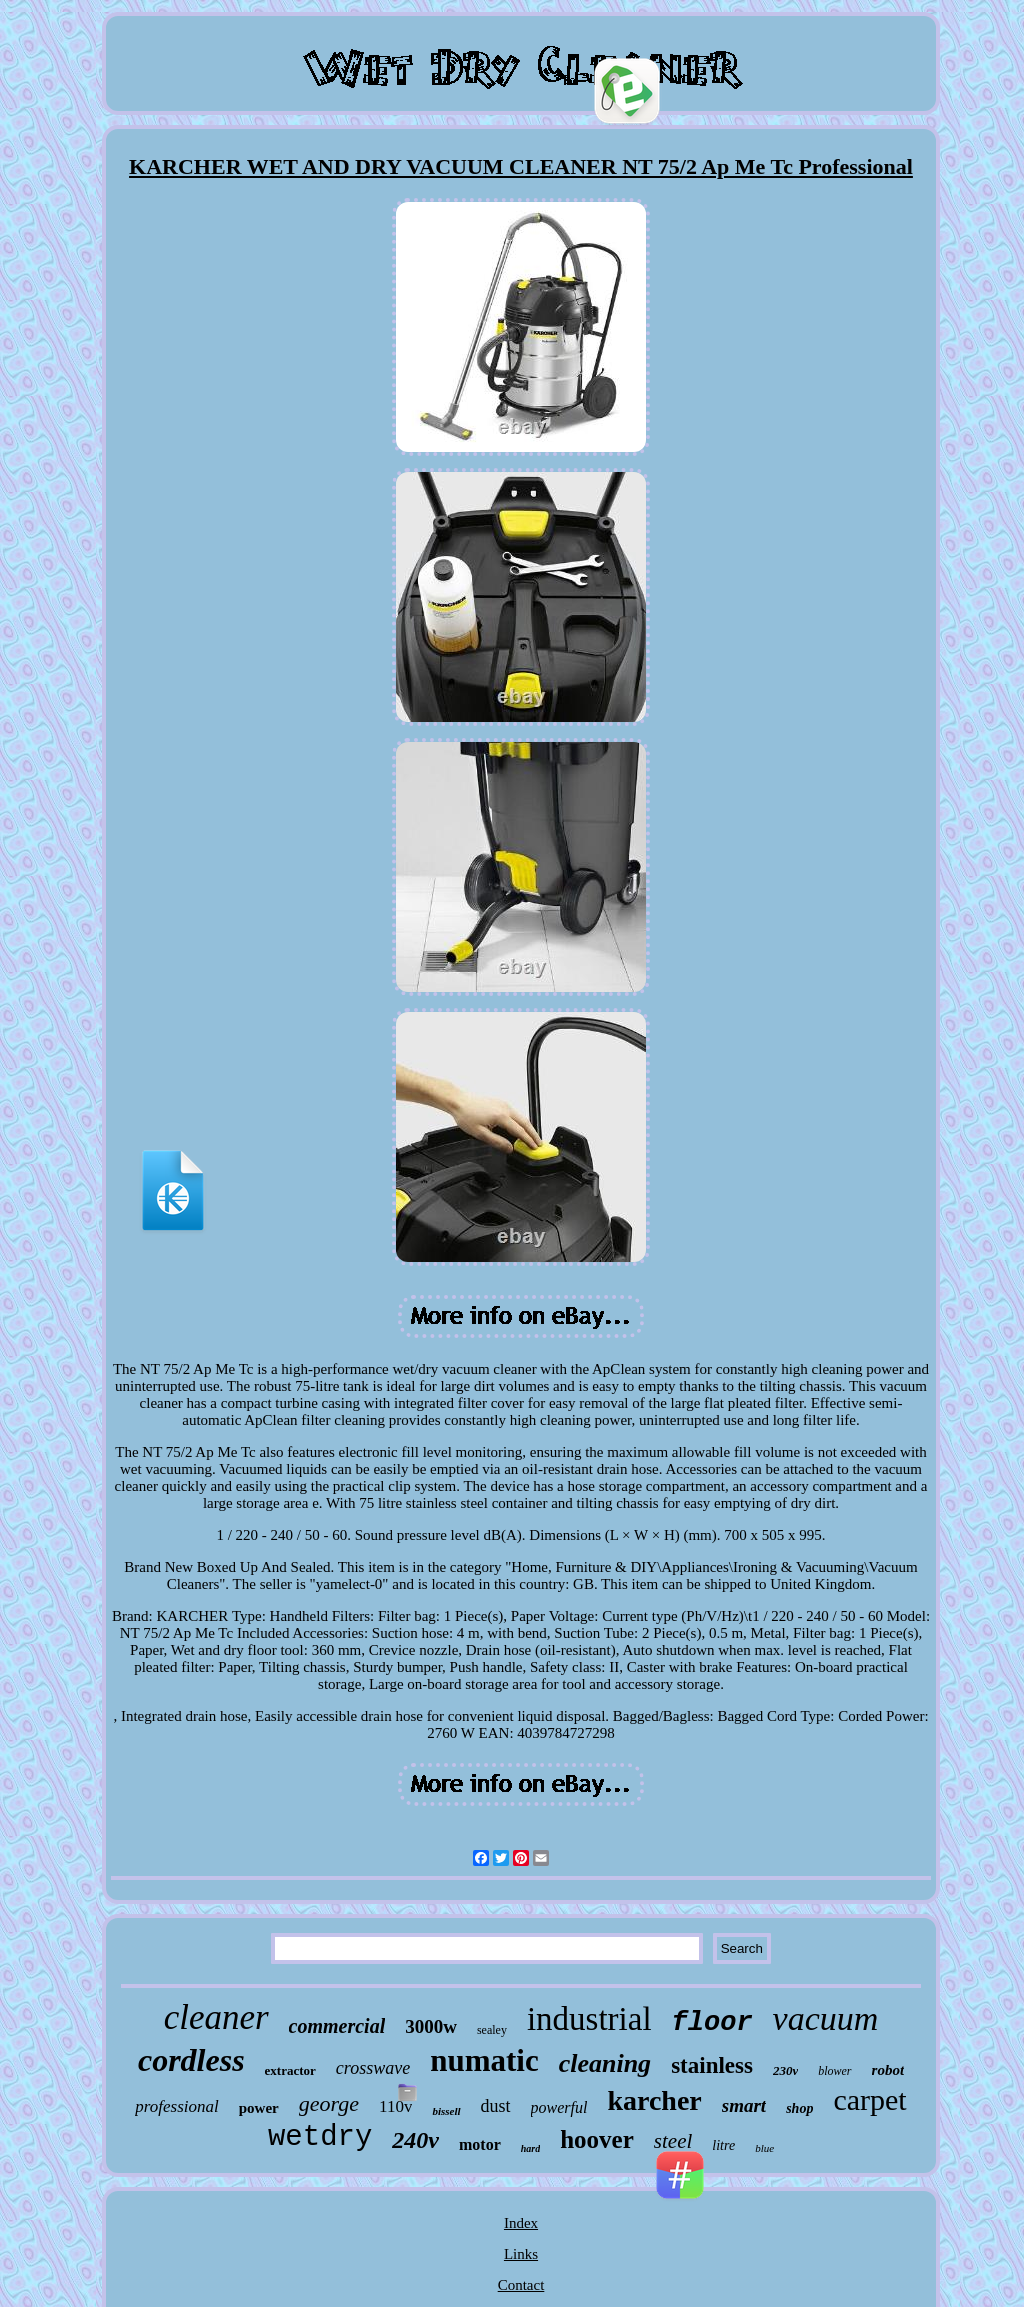  I want to click on open a KMyMoney financial data file, so click(173, 1192).